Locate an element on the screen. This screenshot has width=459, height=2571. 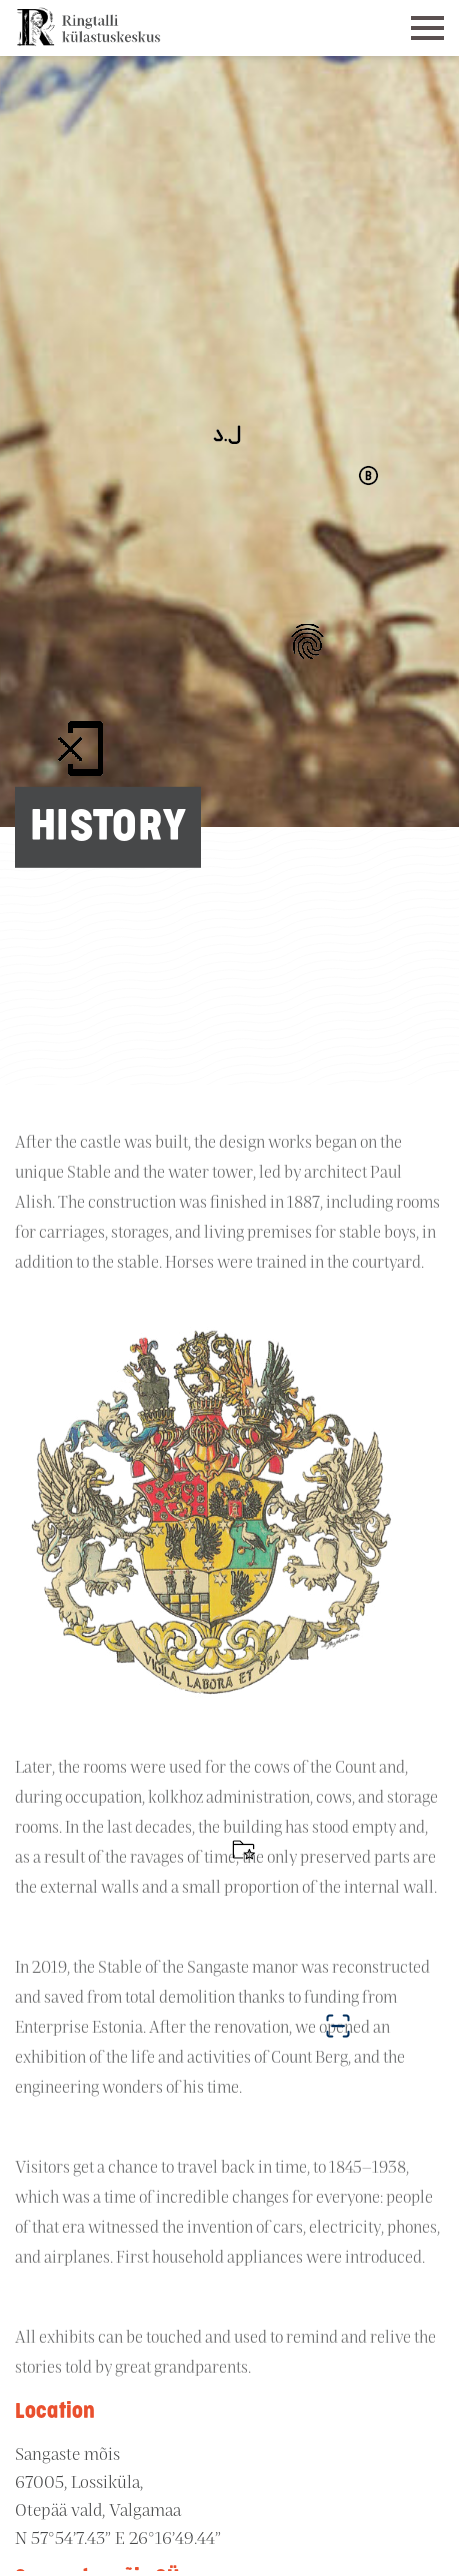
indicates item or option labeled "B" is located at coordinates (368, 475).